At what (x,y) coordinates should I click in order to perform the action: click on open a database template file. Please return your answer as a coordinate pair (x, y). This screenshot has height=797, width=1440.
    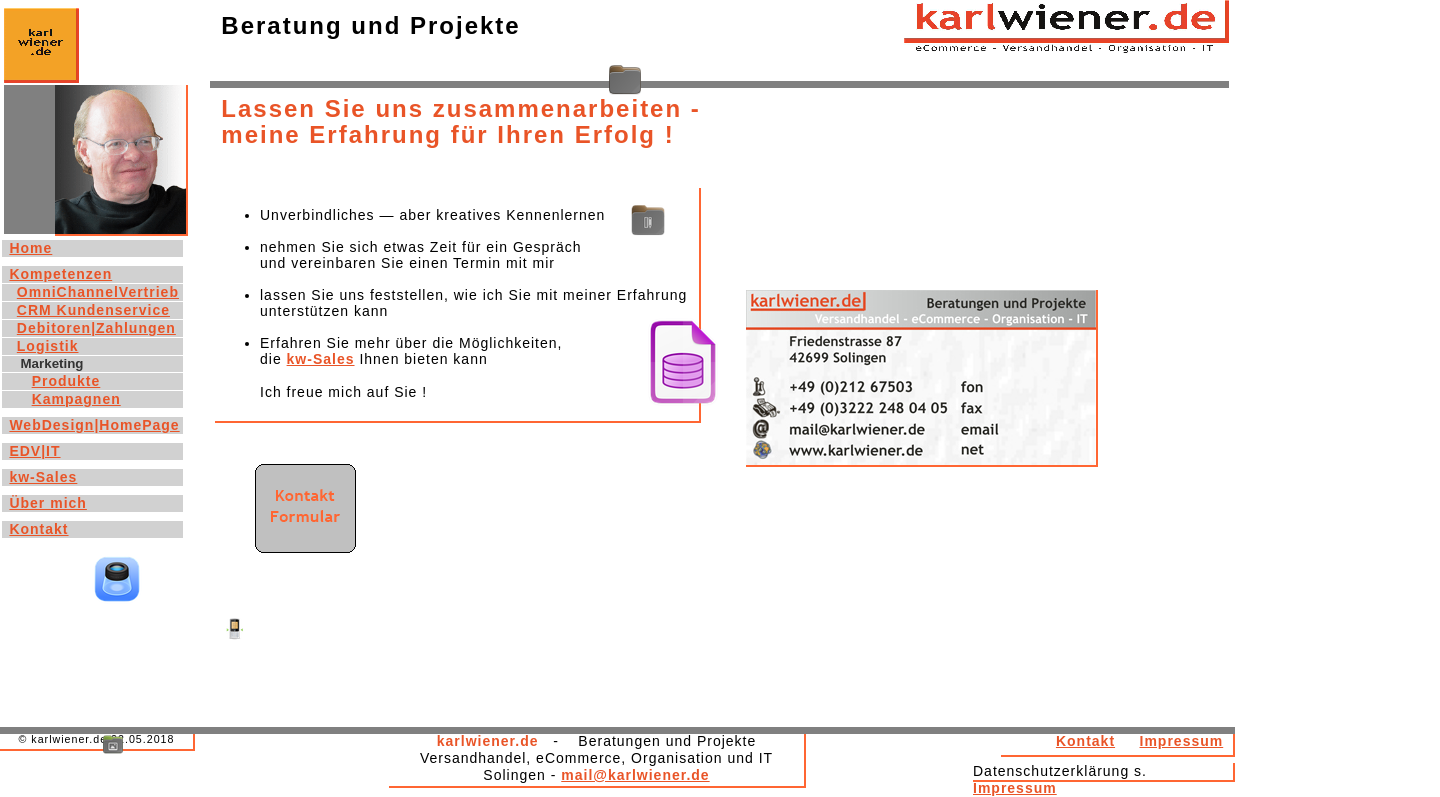
    Looking at the image, I should click on (683, 362).